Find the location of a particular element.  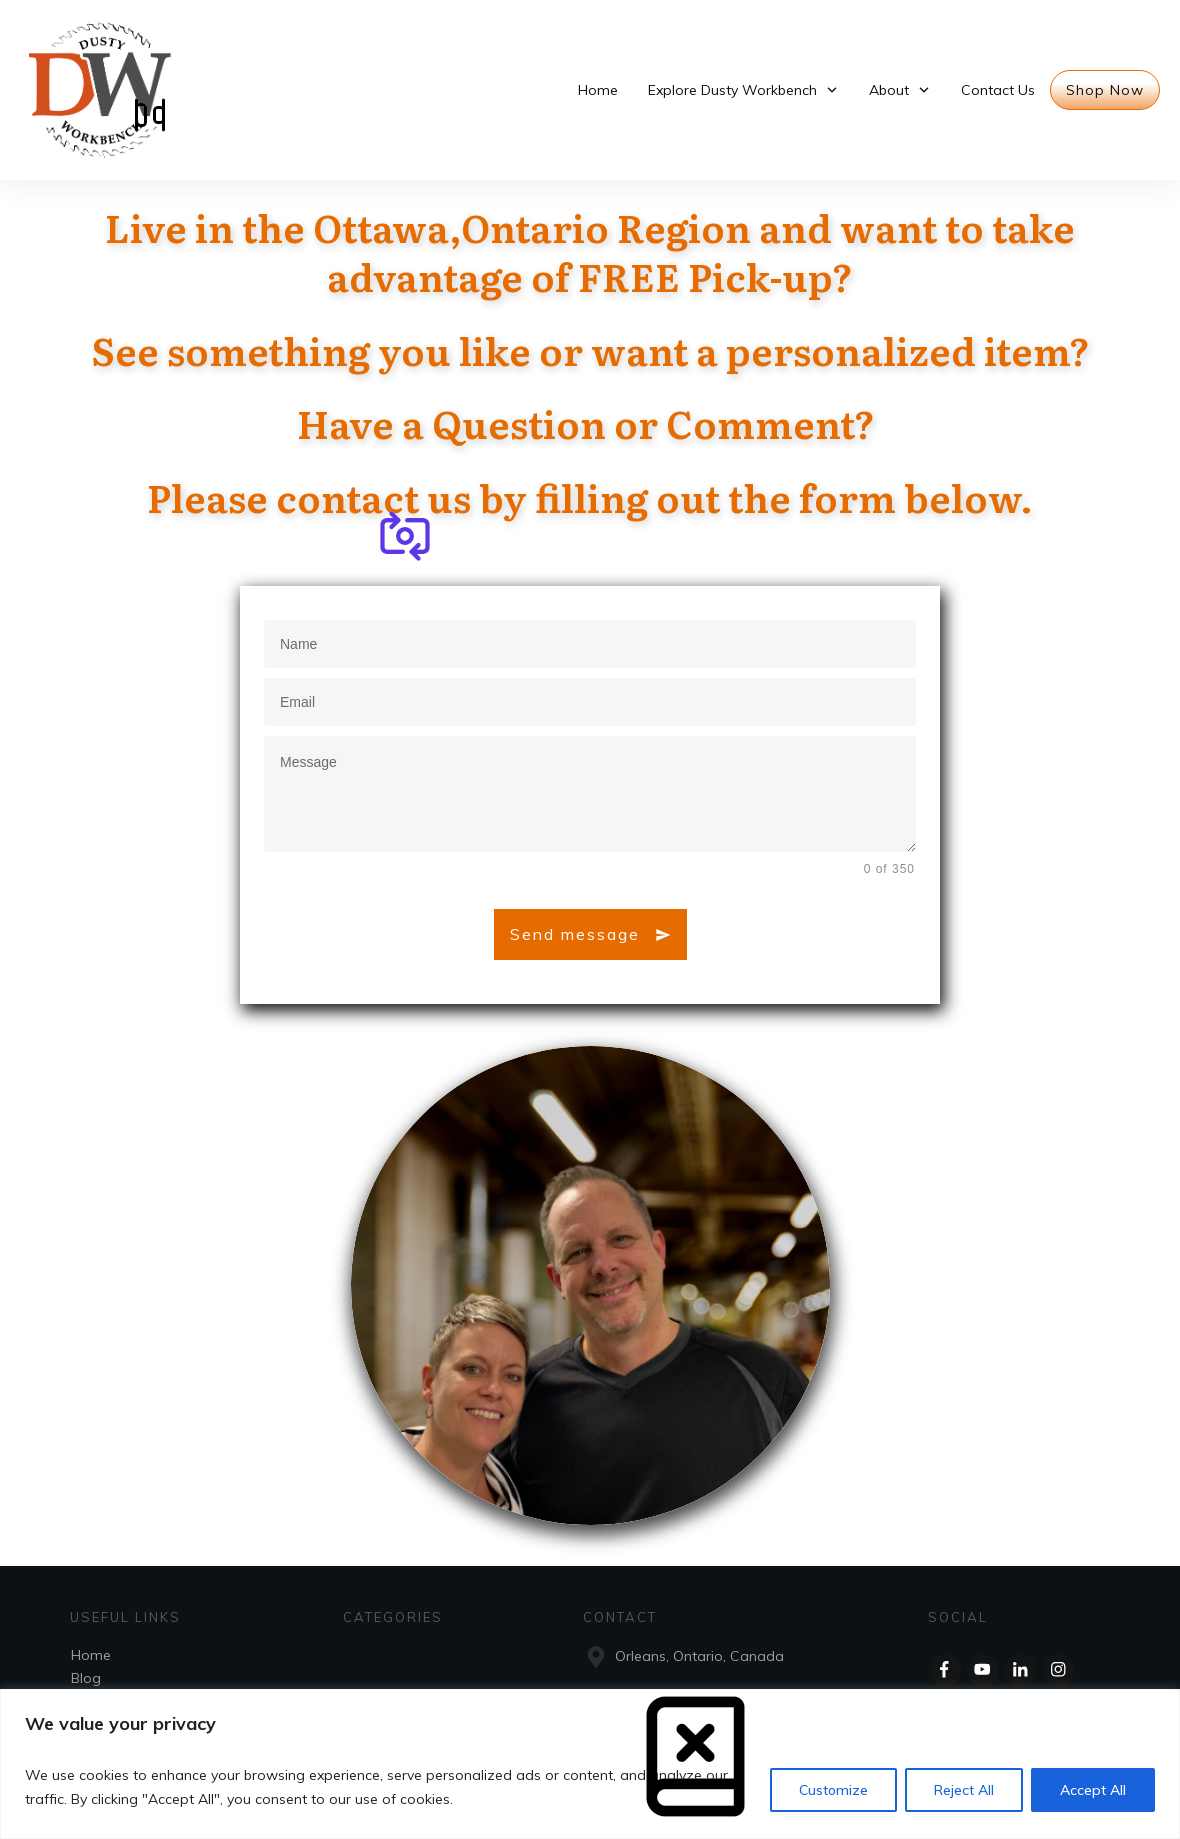

switch between front and rear camera is located at coordinates (405, 536).